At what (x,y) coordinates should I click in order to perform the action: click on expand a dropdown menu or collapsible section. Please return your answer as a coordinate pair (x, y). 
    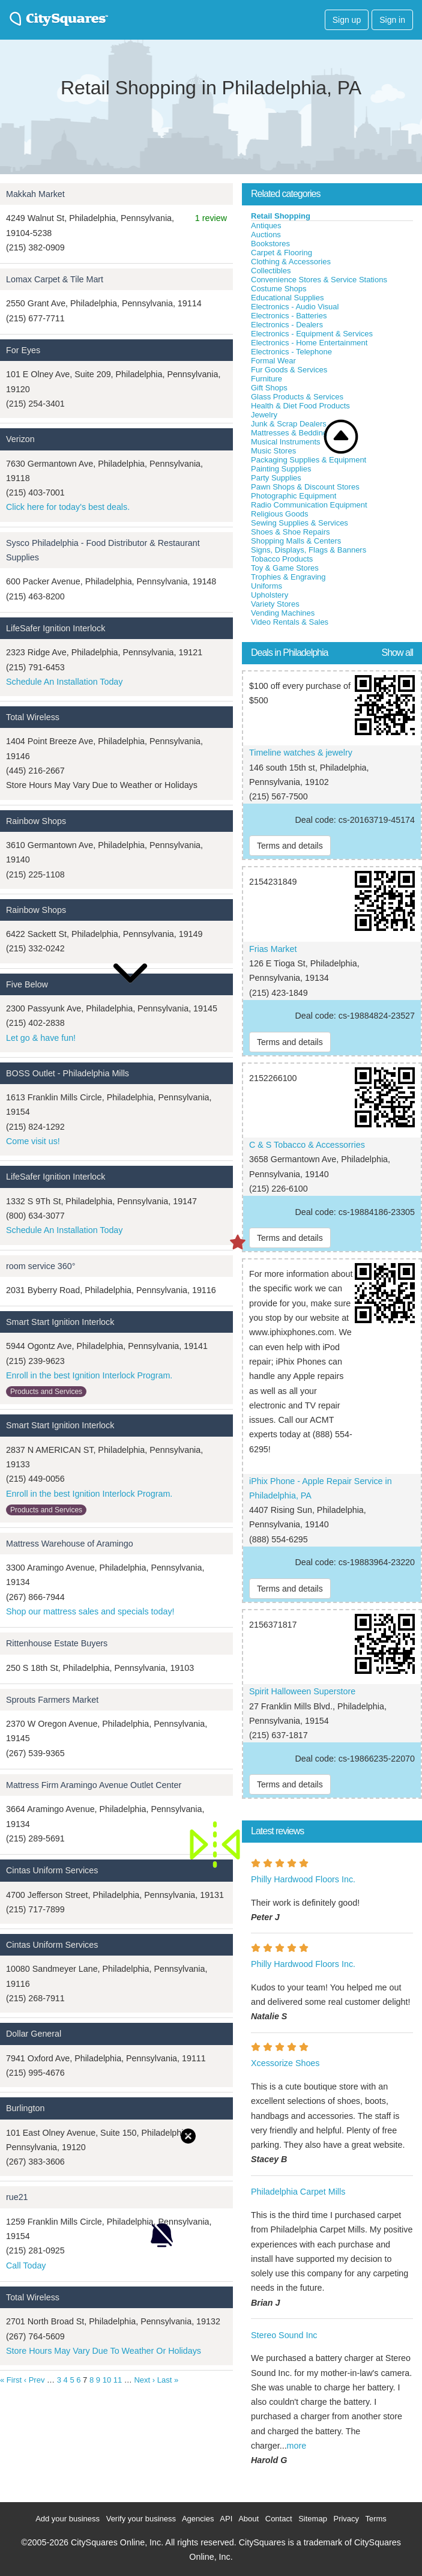
    Looking at the image, I should click on (130, 974).